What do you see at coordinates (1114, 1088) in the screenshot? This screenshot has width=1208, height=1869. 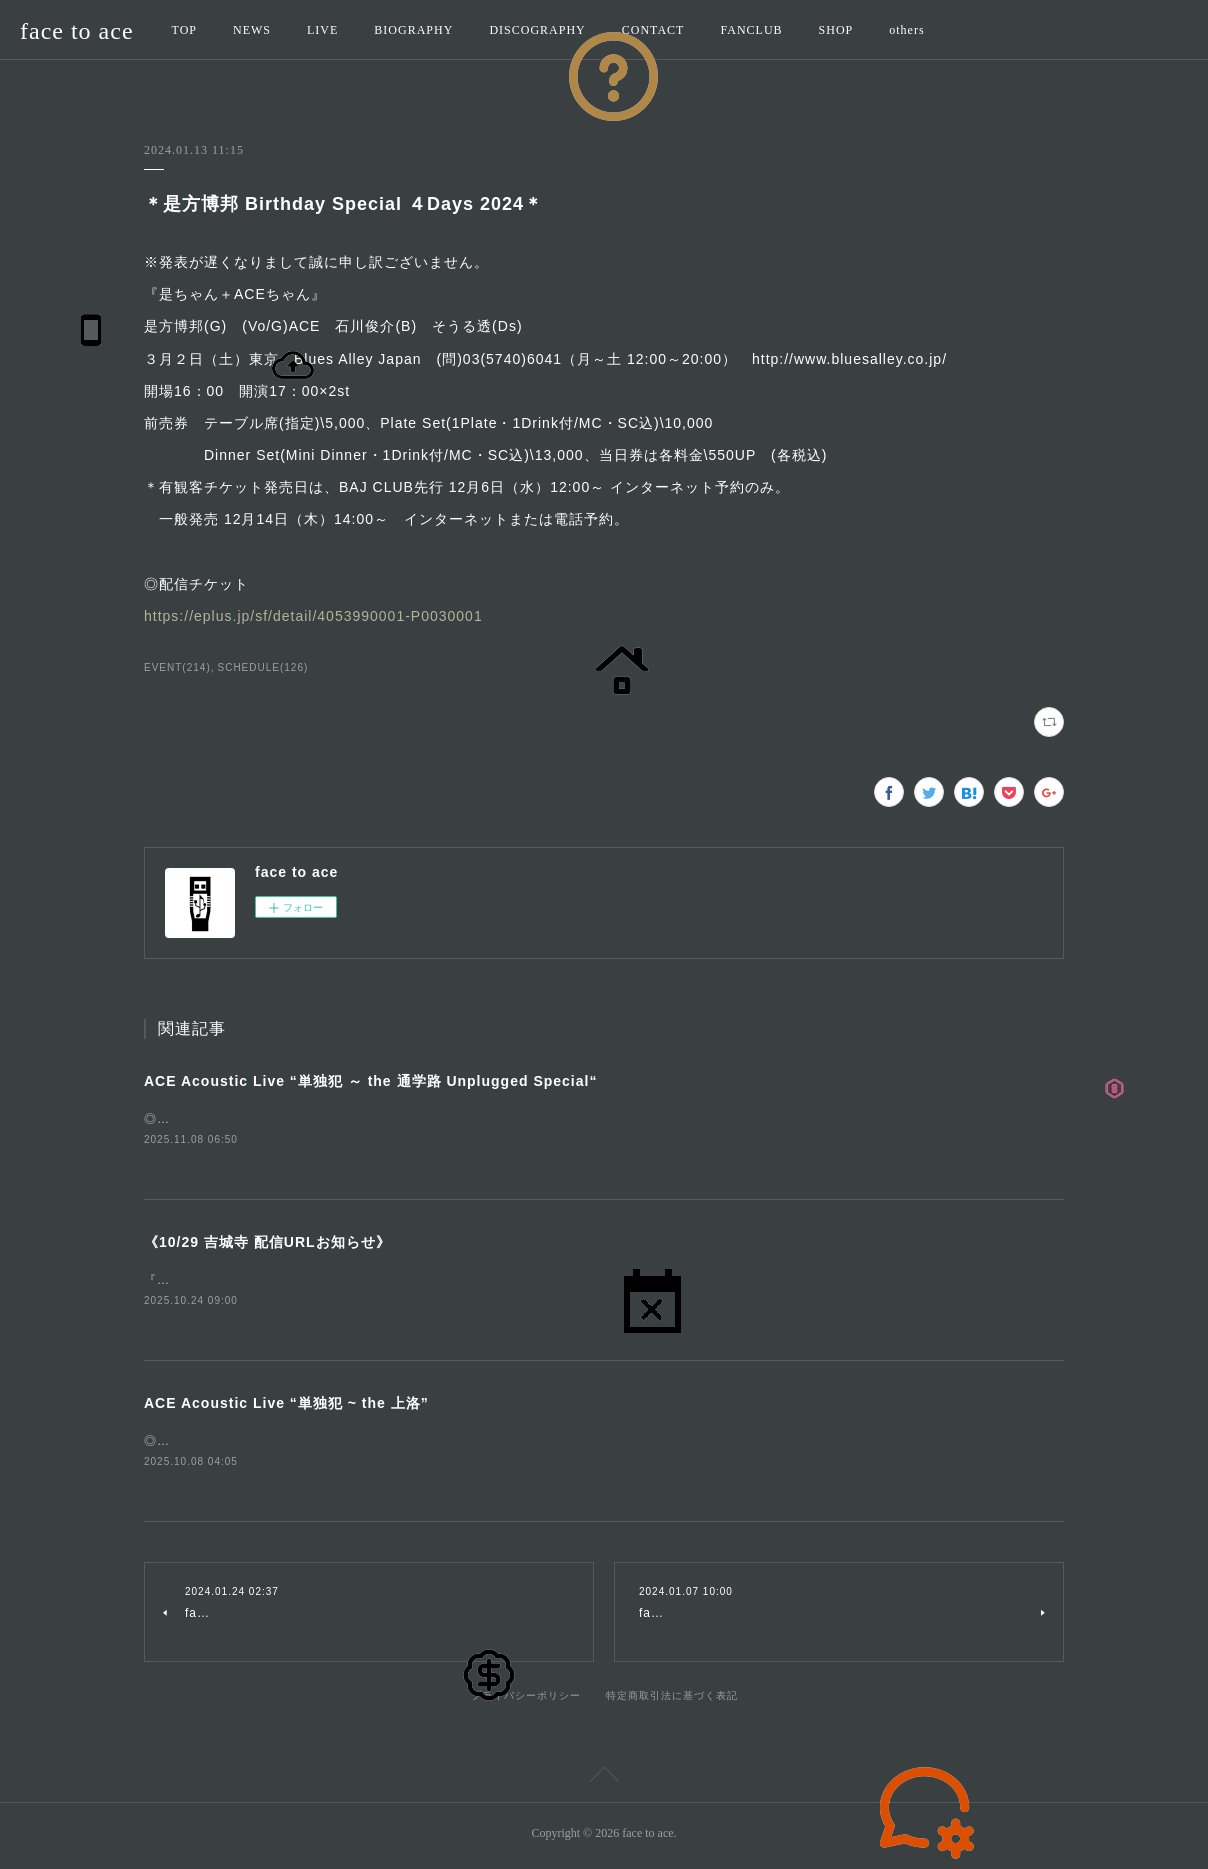 I see `indicates step 8 in a multi-step process` at bounding box center [1114, 1088].